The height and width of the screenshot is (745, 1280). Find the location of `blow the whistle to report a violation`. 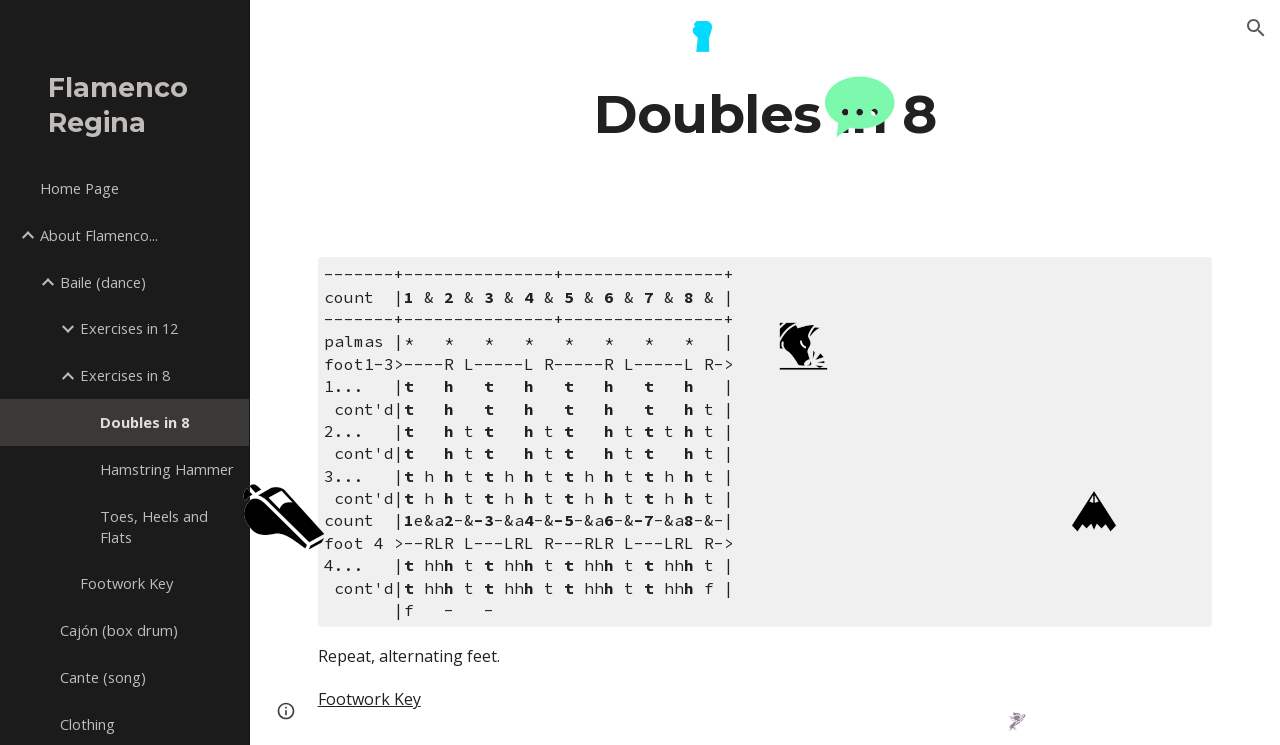

blow the whistle to report a violation is located at coordinates (284, 517).